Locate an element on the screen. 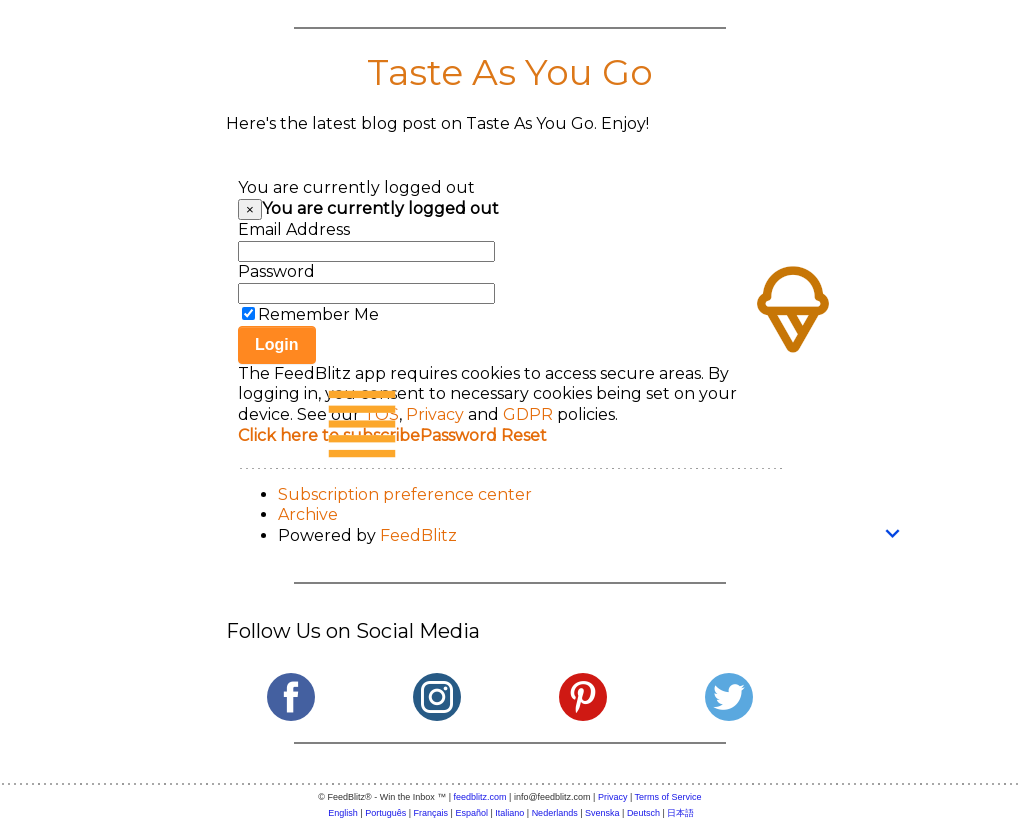 This screenshot has width=1020, height=832. browse dessert or ice cream options is located at coordinates (793, 308).